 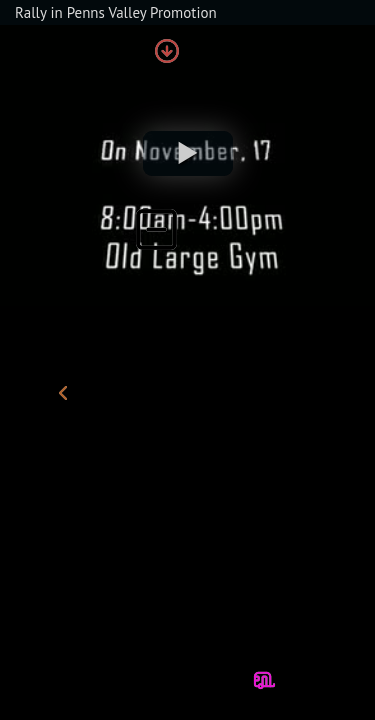 What do you see at coordinates (167, 51) in the screenshot?
I see `download file or content` at bounding box center [167, 51].